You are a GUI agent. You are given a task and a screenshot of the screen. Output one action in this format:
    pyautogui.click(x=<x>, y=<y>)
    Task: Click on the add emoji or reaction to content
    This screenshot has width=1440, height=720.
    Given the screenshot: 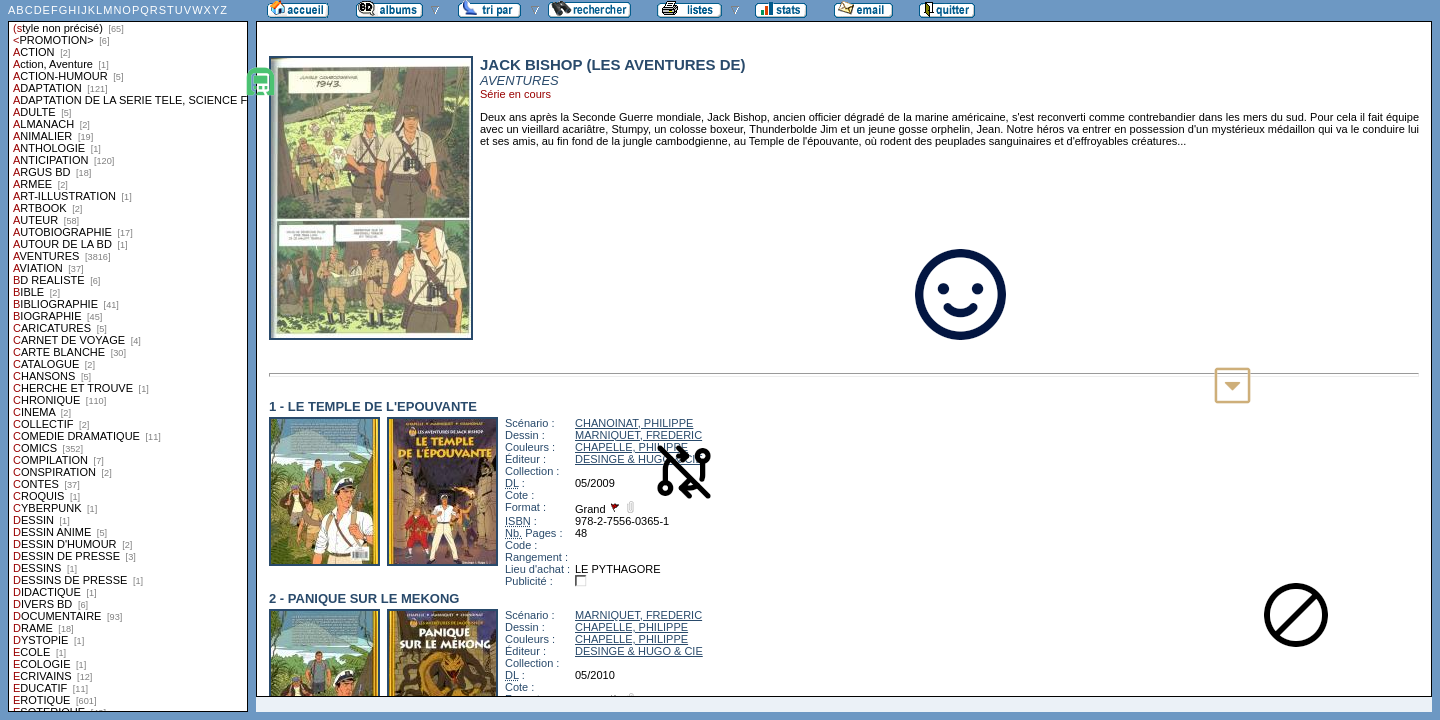 What is the action you would take?
    pyautogui.click(x=960, y=294)
    